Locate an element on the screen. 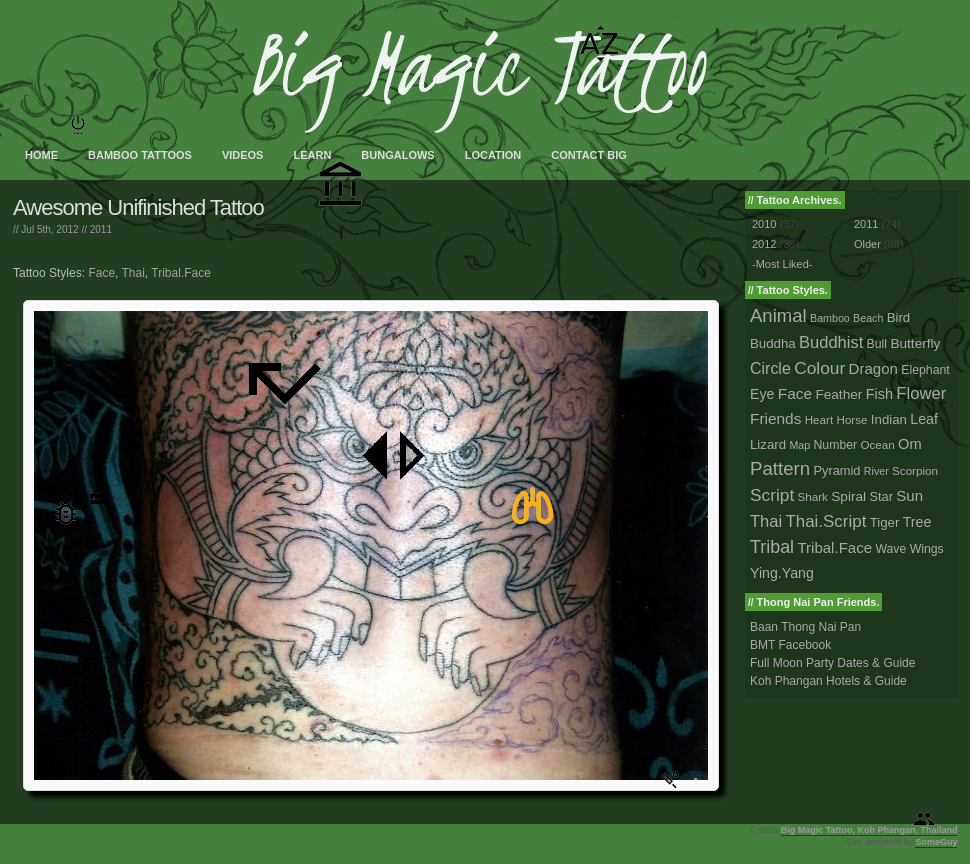  report a bug or issue is located at coordinates (66, 513).